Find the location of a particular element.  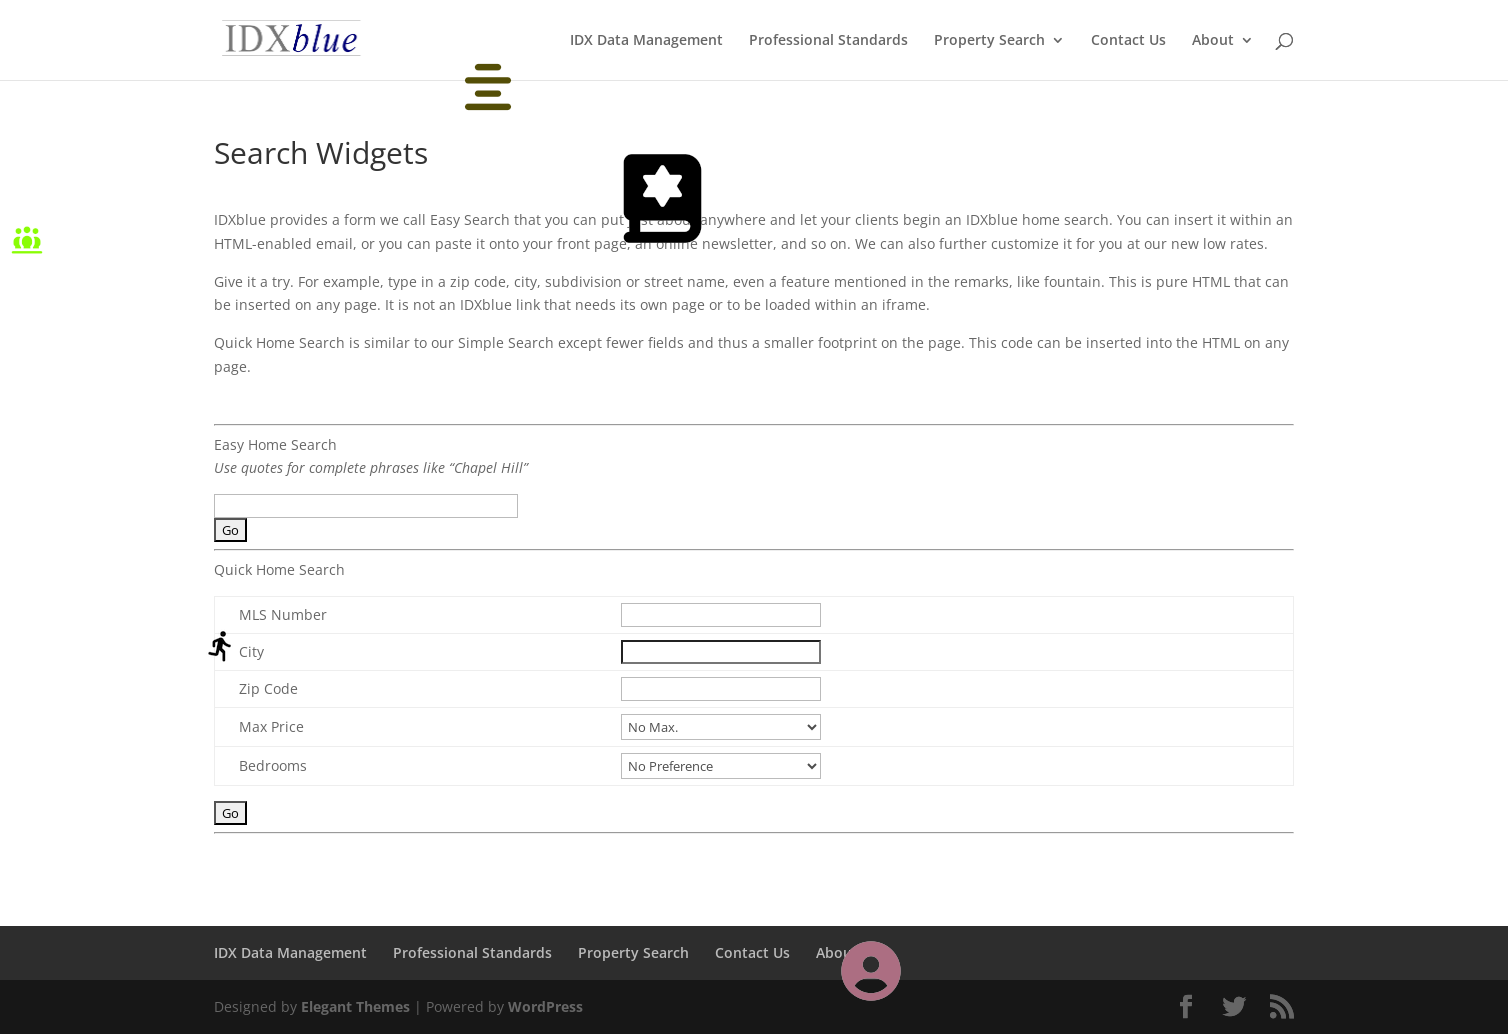

access walking or running directions is located at coordinates (221, 646).